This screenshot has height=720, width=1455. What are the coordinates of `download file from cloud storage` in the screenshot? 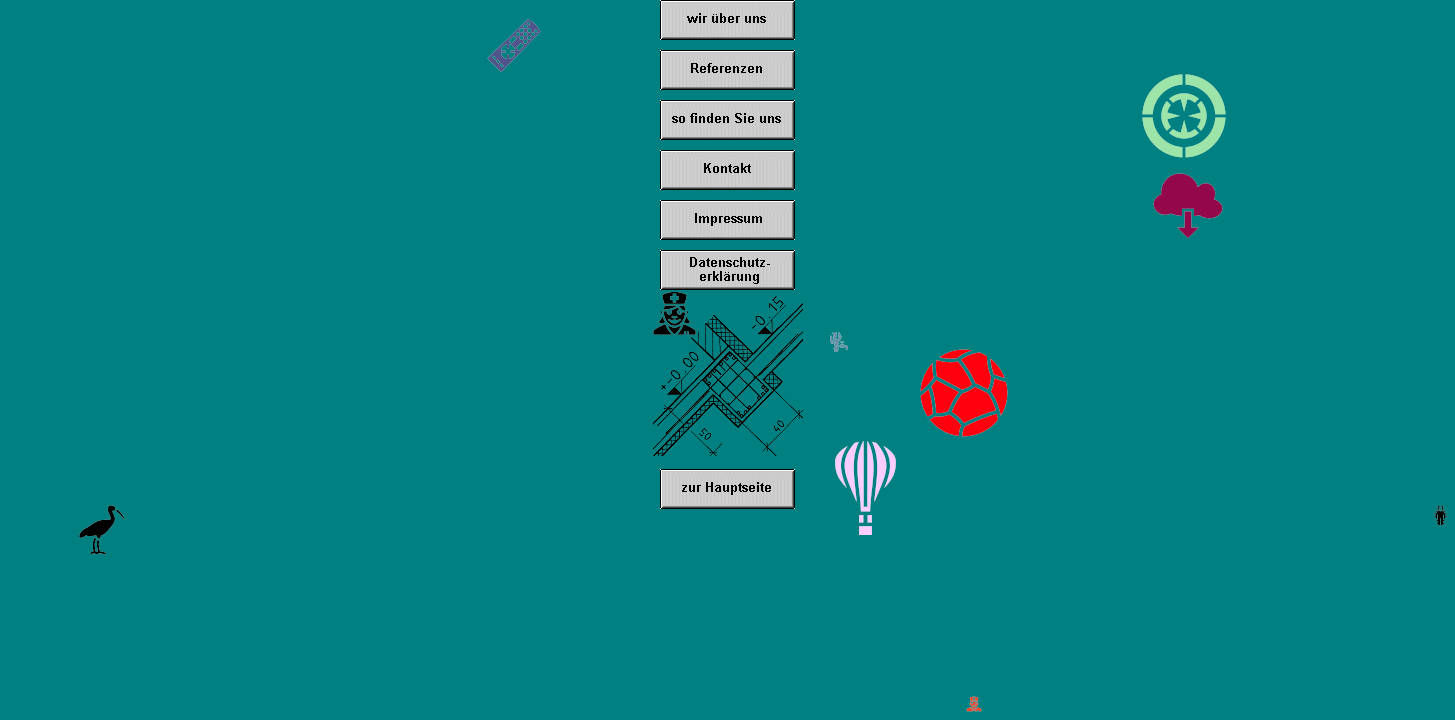 It's located at (1188, 206).